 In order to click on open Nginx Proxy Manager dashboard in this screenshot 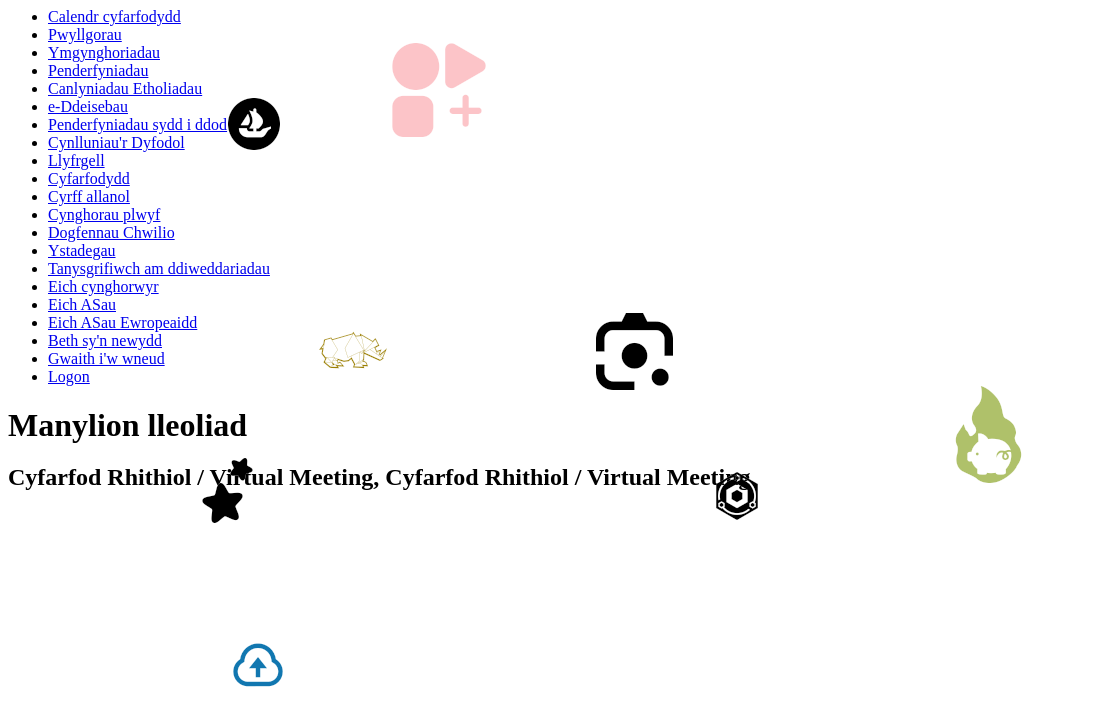, I will do `click(737, 496)`.